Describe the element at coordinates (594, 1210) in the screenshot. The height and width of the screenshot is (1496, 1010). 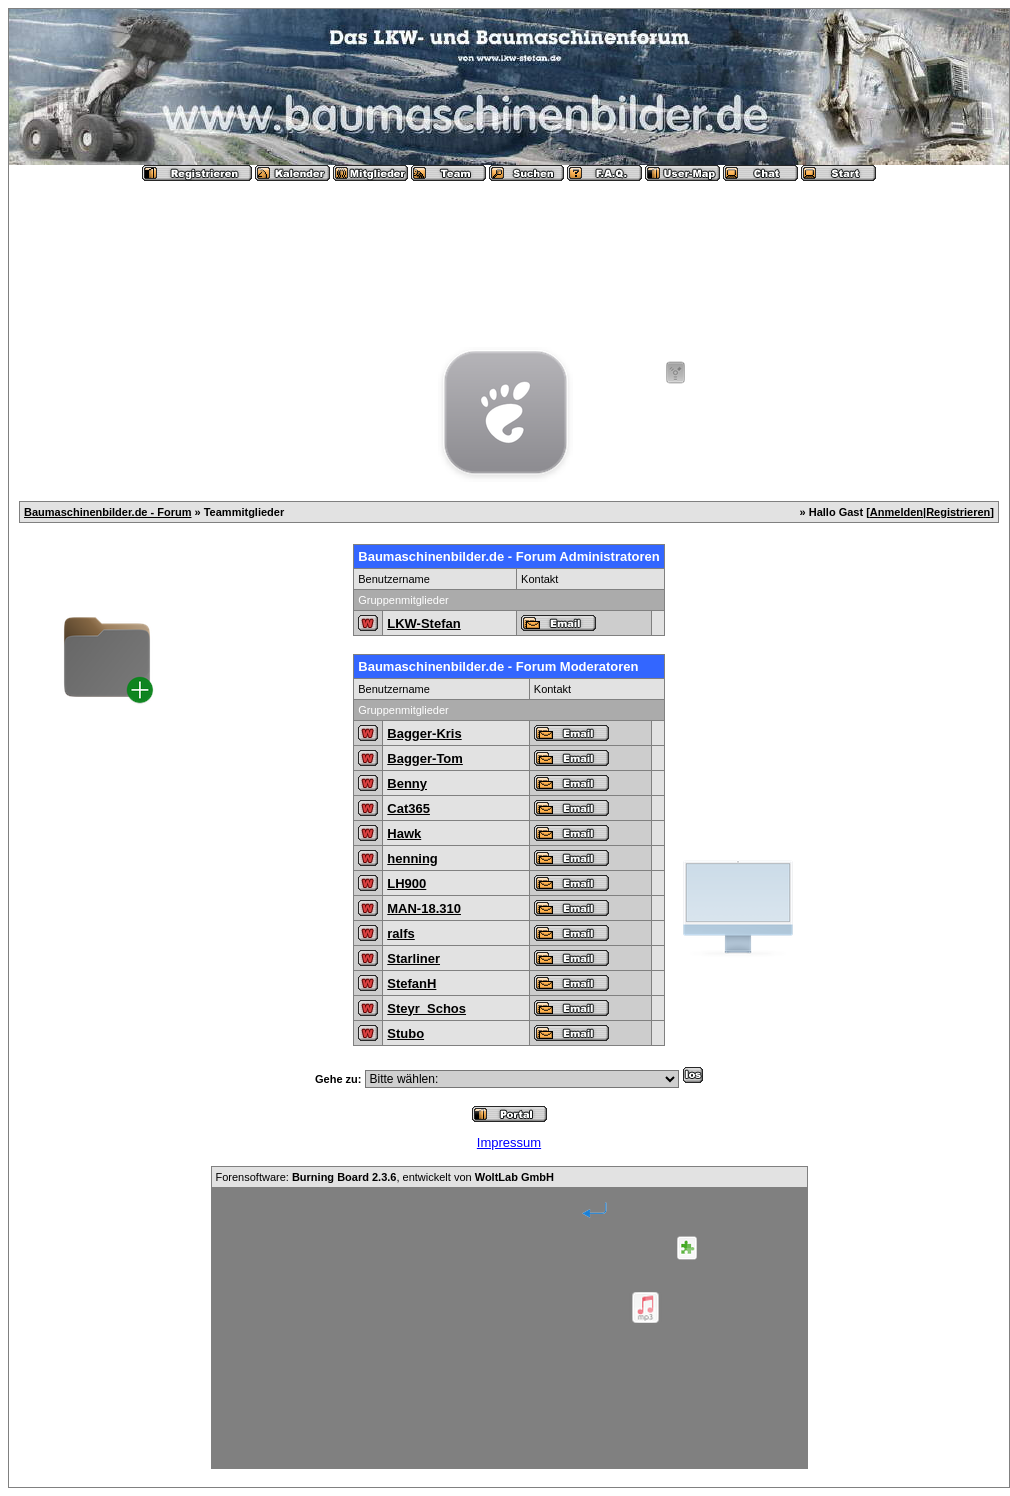
I see `reply to an email message` at that location.